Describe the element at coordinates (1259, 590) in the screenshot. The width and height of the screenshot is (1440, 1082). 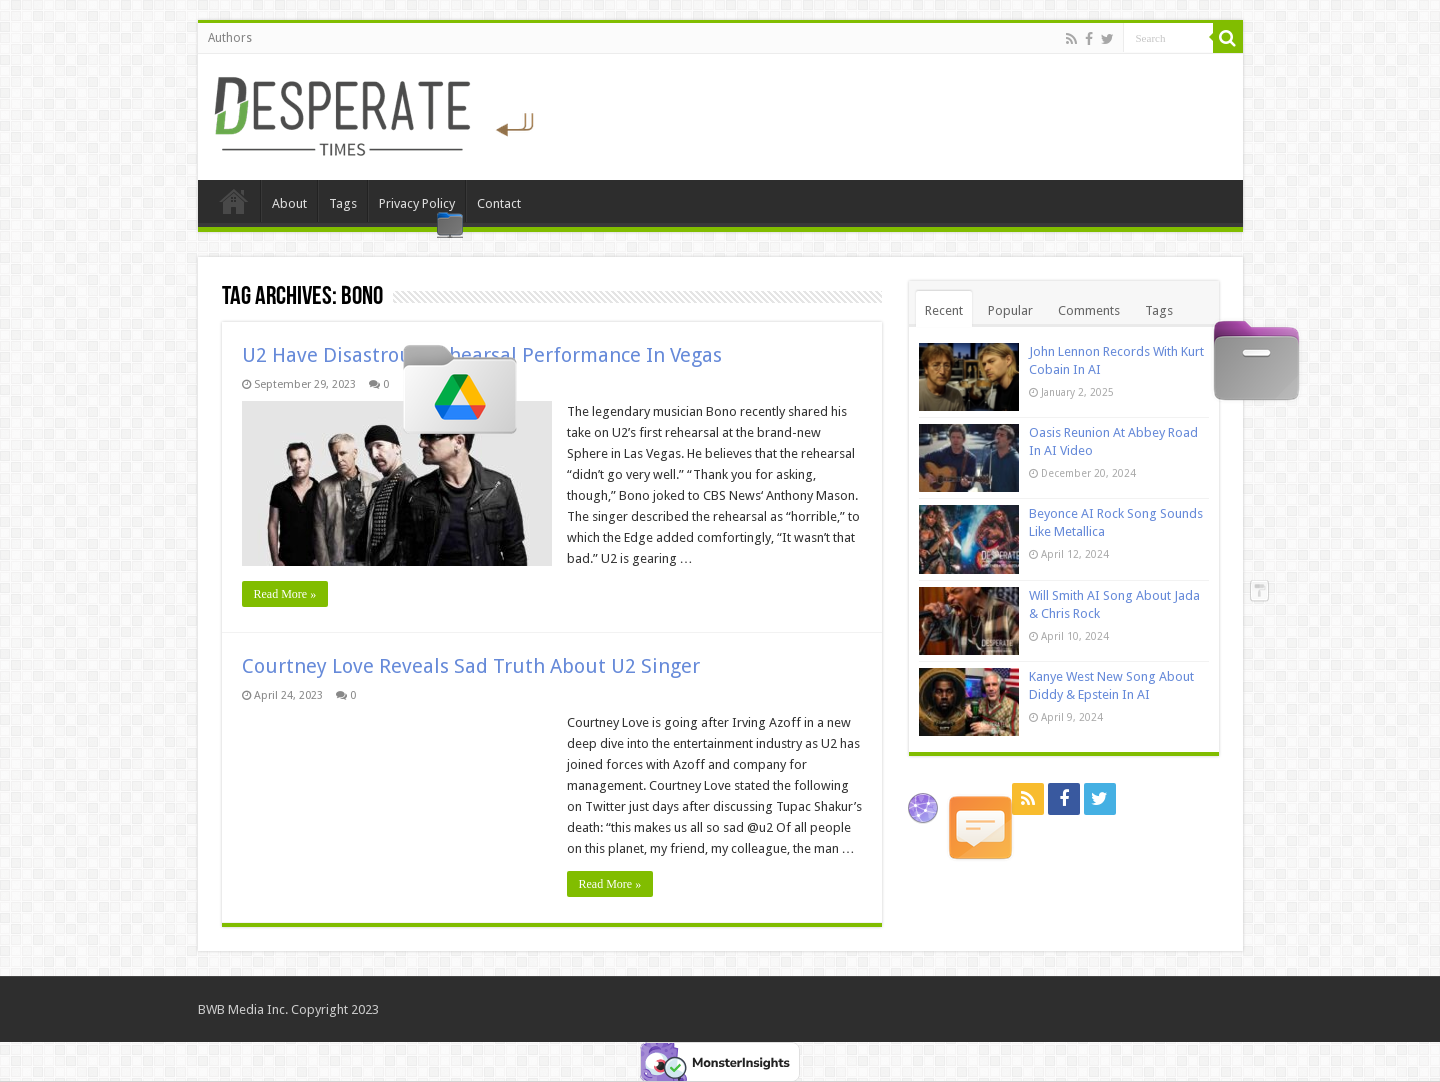
I see `a theme or appearance customization file` at that location.